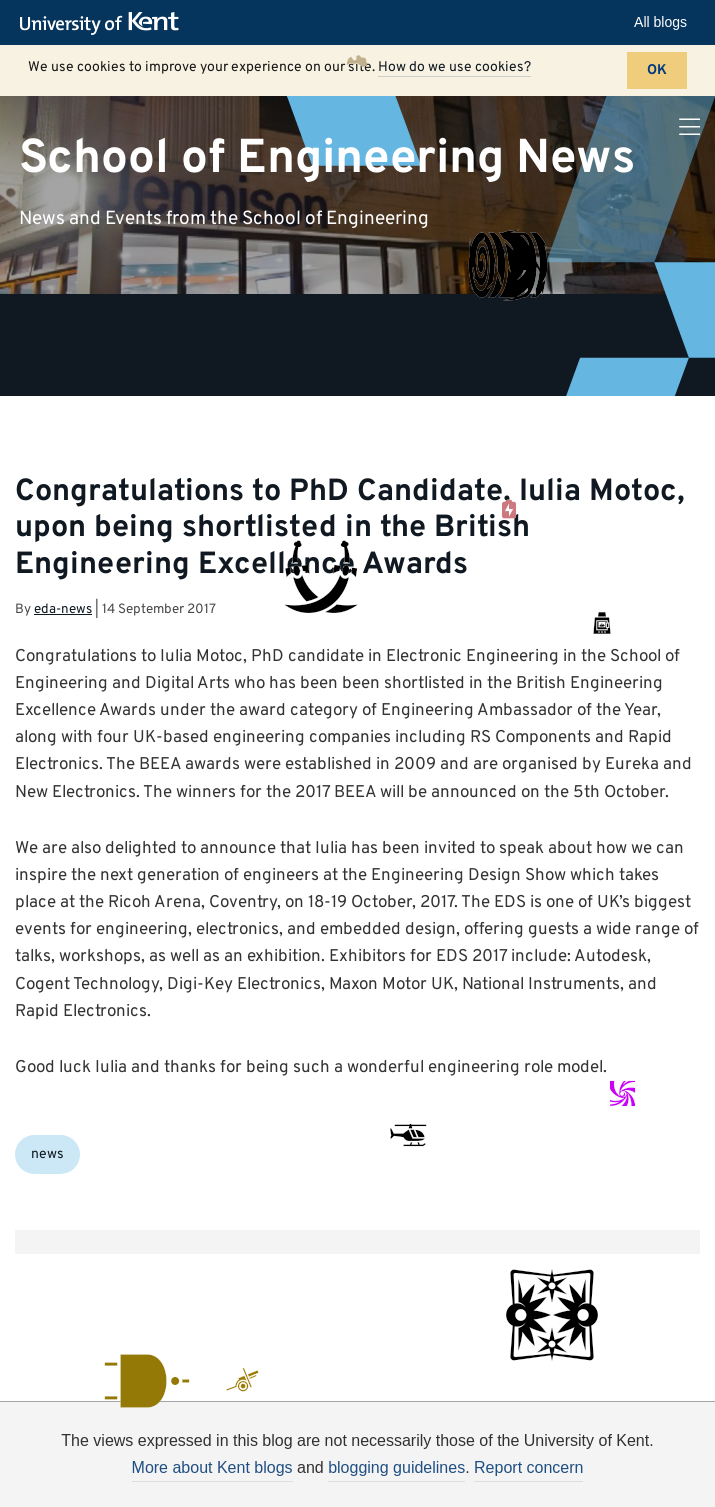 The image size is (715, 1507). What do you see at coordinates (147, 1381) in the screenshot?
I see `represents a NAND logic gate in a circuit diagram` at bounding box center [147, 1381].